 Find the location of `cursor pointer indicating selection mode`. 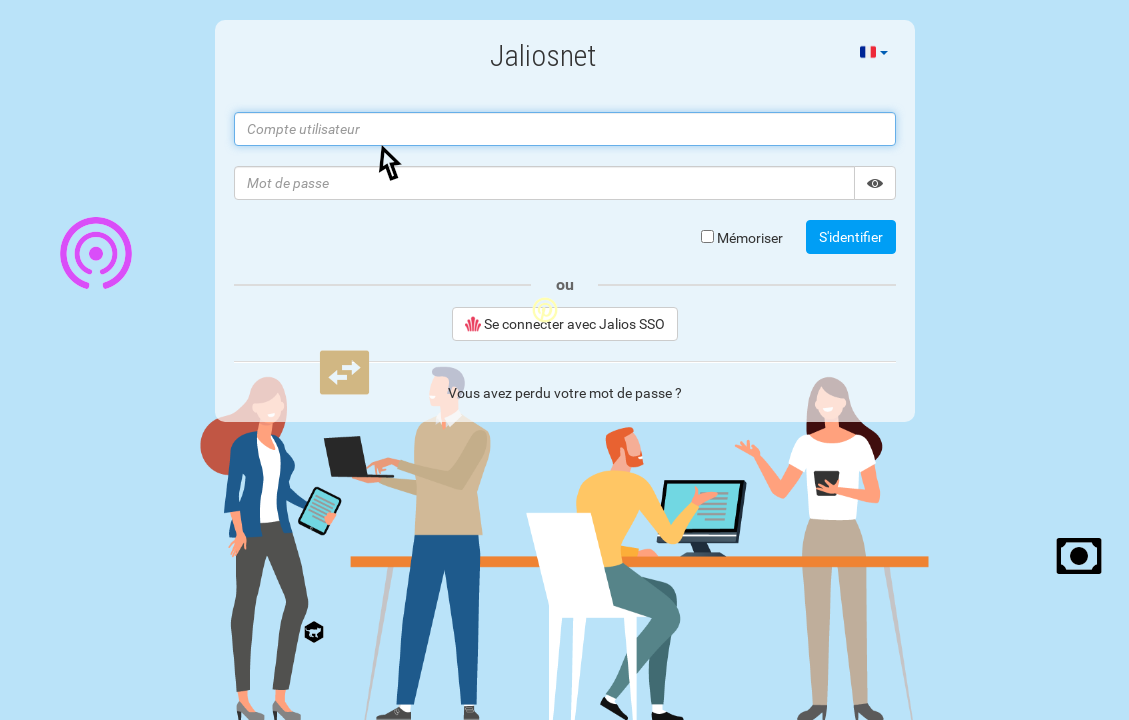

cursor pointer indicating selection mode is located at coordinates (388, 163).